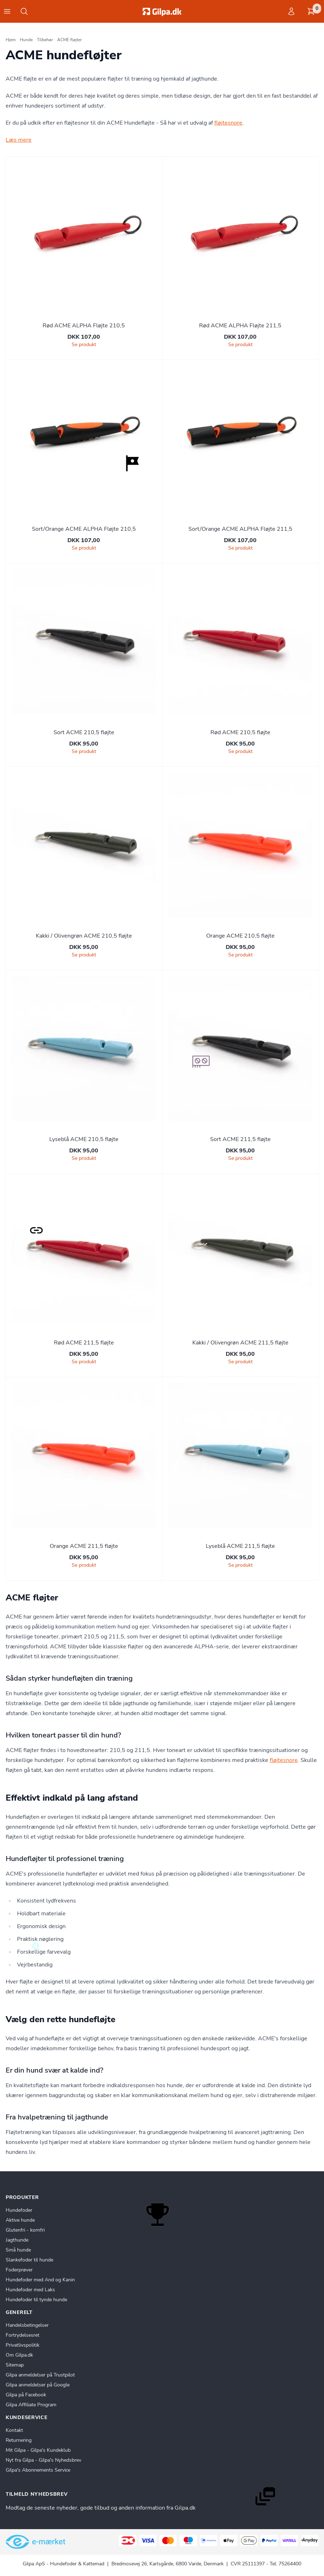  Describe the element at coordinates (36, 1230) in the screenshot. I see `insert a hyperlink` at that location.